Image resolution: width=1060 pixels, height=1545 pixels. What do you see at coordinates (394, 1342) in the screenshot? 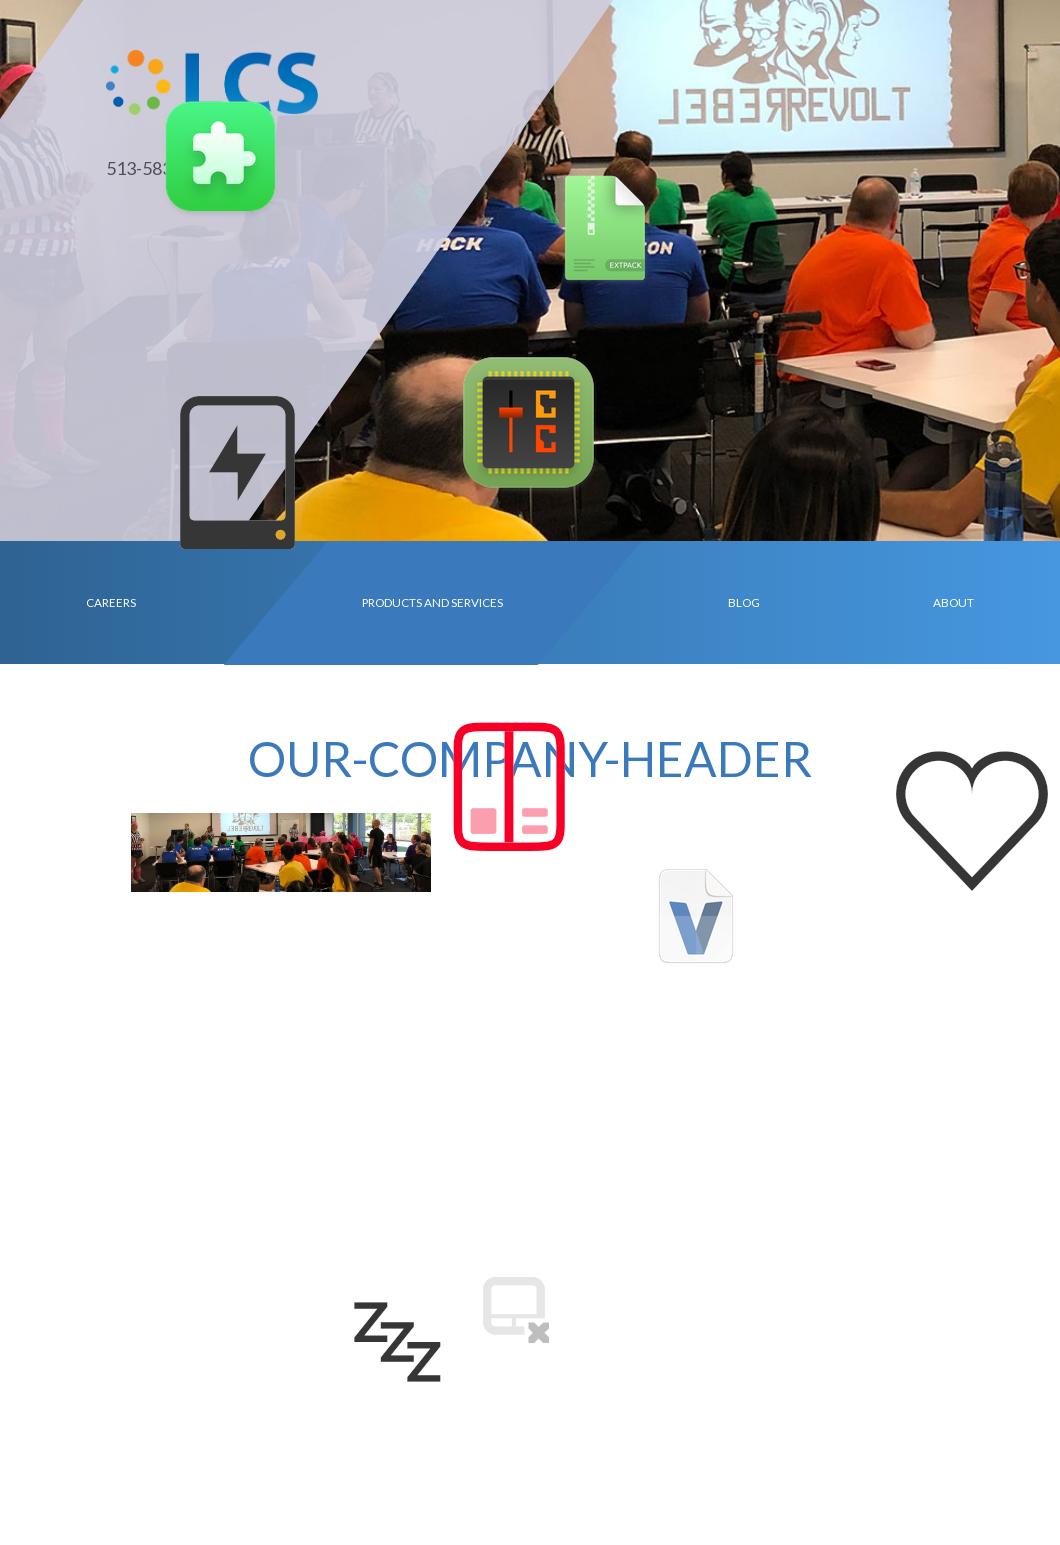
I see `indicates disk is in standby/sleep mode` at bounding box center [394, 1342].